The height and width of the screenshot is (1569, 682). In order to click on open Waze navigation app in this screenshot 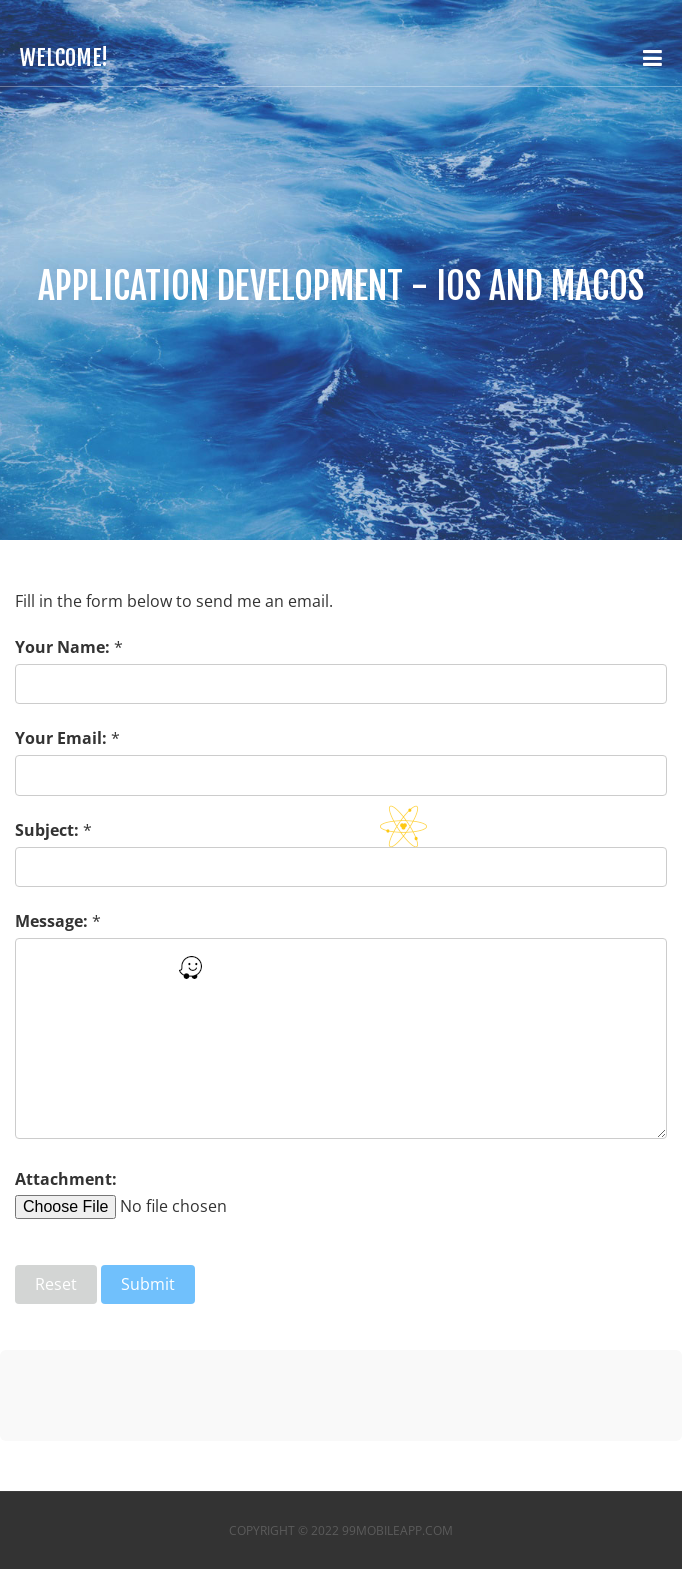, I will do `click(190, 967)`.